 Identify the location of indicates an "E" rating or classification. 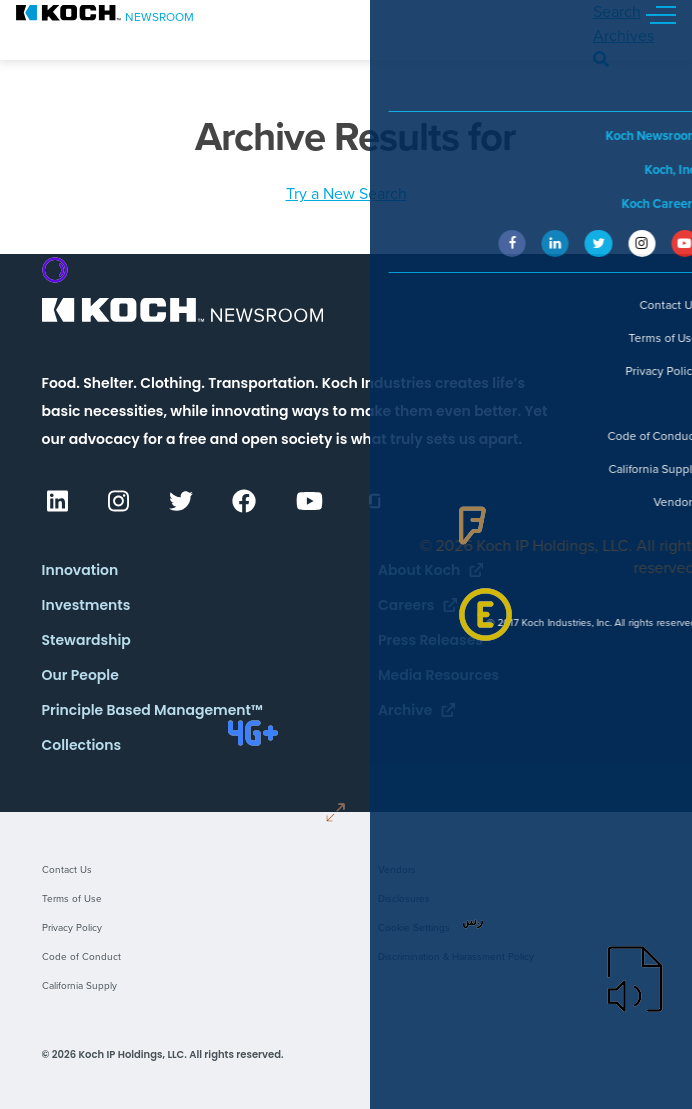
(485, 614).